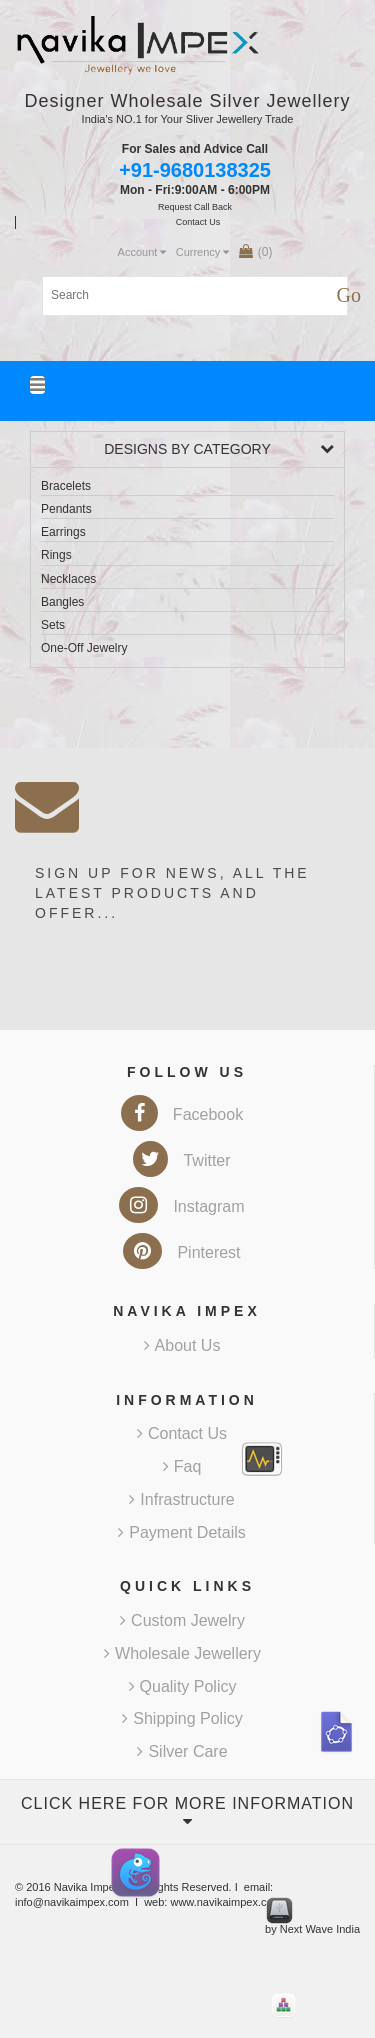  Describe the element at coordinates (283, 2005) in the screenshot. I see `open device hierarchy settings` at that location.